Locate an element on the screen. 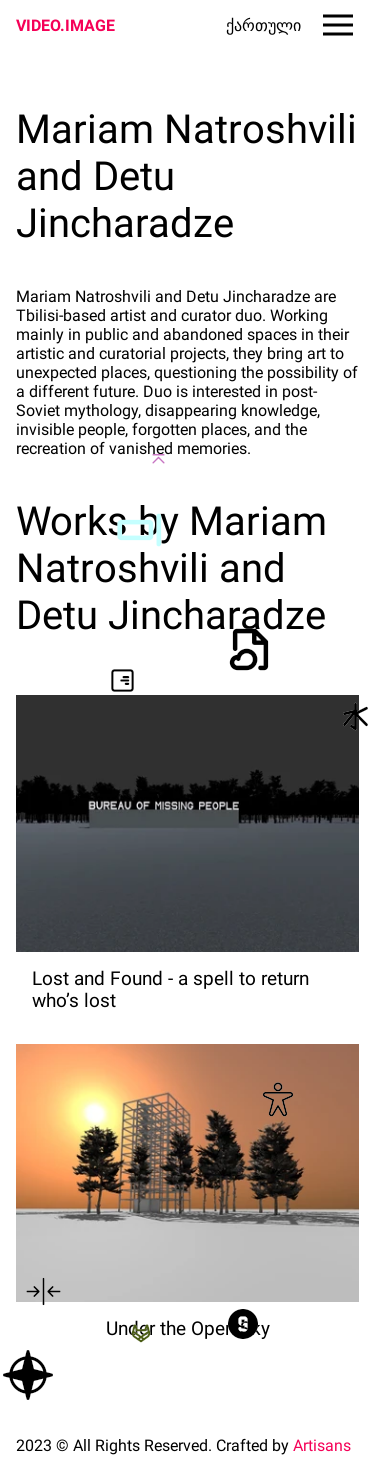  collapse or minimize a section is located at coordinates (158, 458).